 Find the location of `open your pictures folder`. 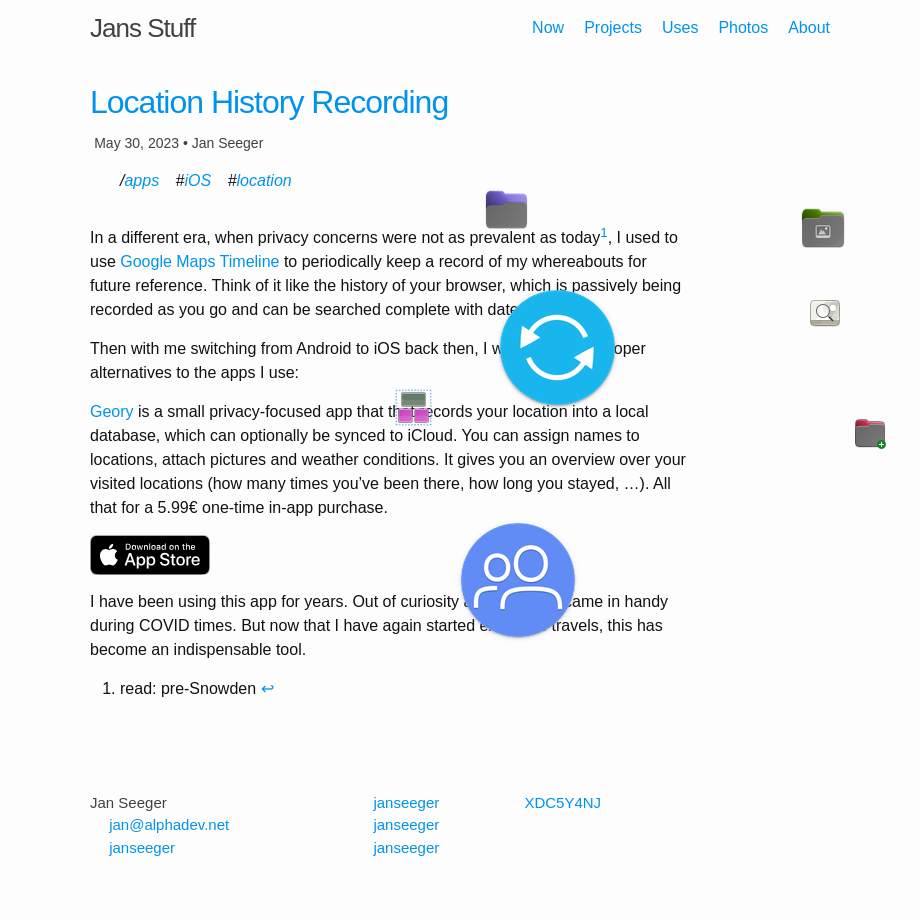

open your pictures folder is located at coordinates (823, 228).